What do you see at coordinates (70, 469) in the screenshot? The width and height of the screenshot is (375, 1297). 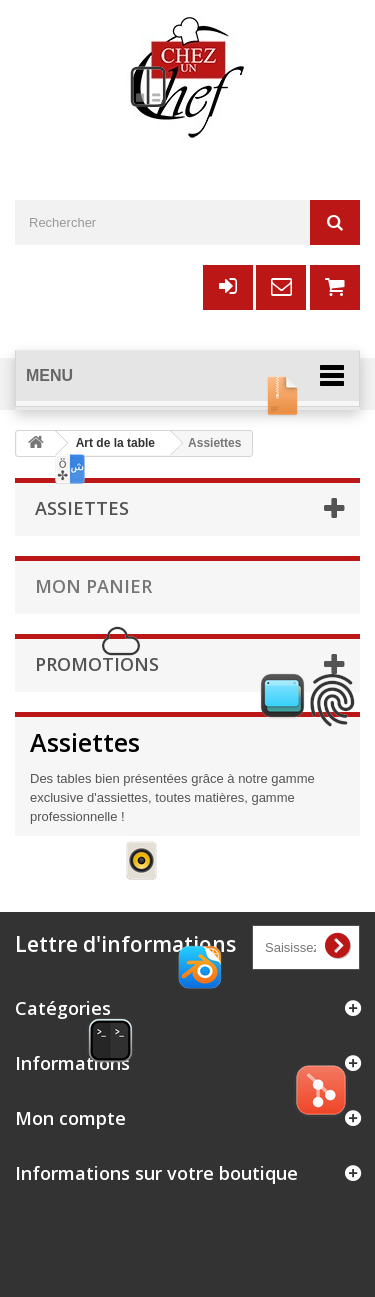 I see `open the character map application` at bounding box center [70, 469].